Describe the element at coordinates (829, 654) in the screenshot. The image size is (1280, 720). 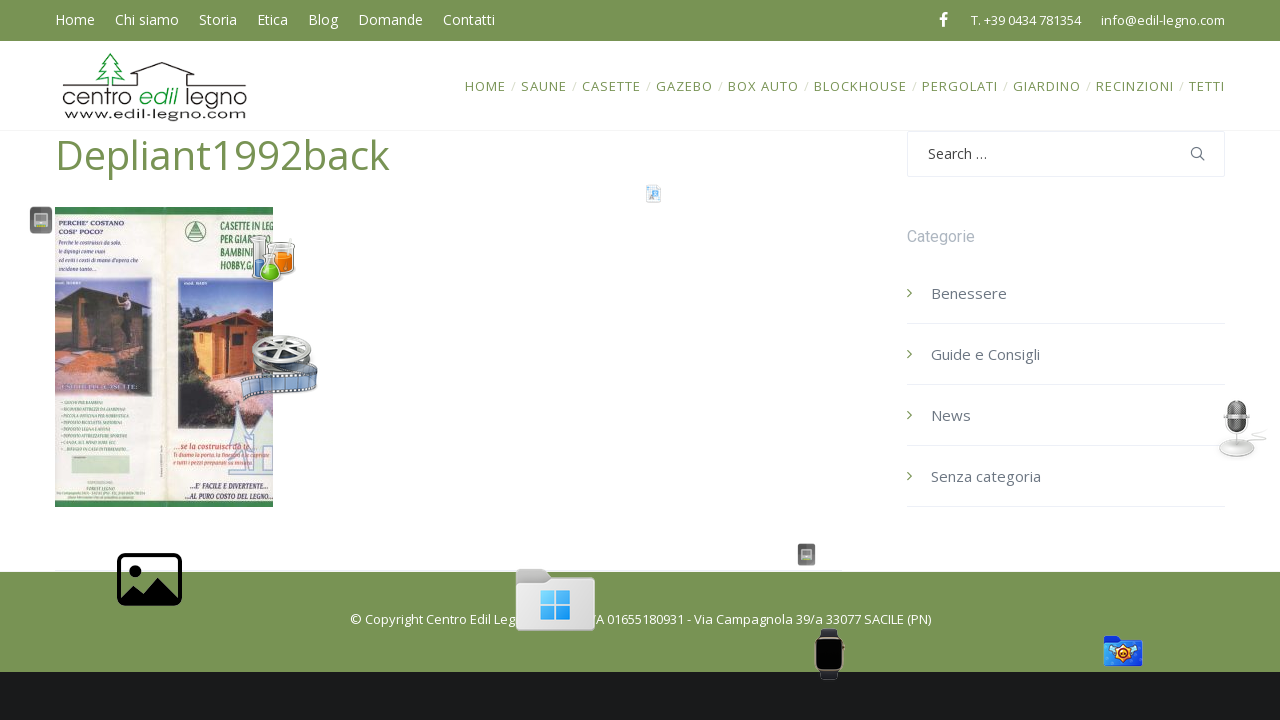
I see `apple watch series 9 device icon` at that location.